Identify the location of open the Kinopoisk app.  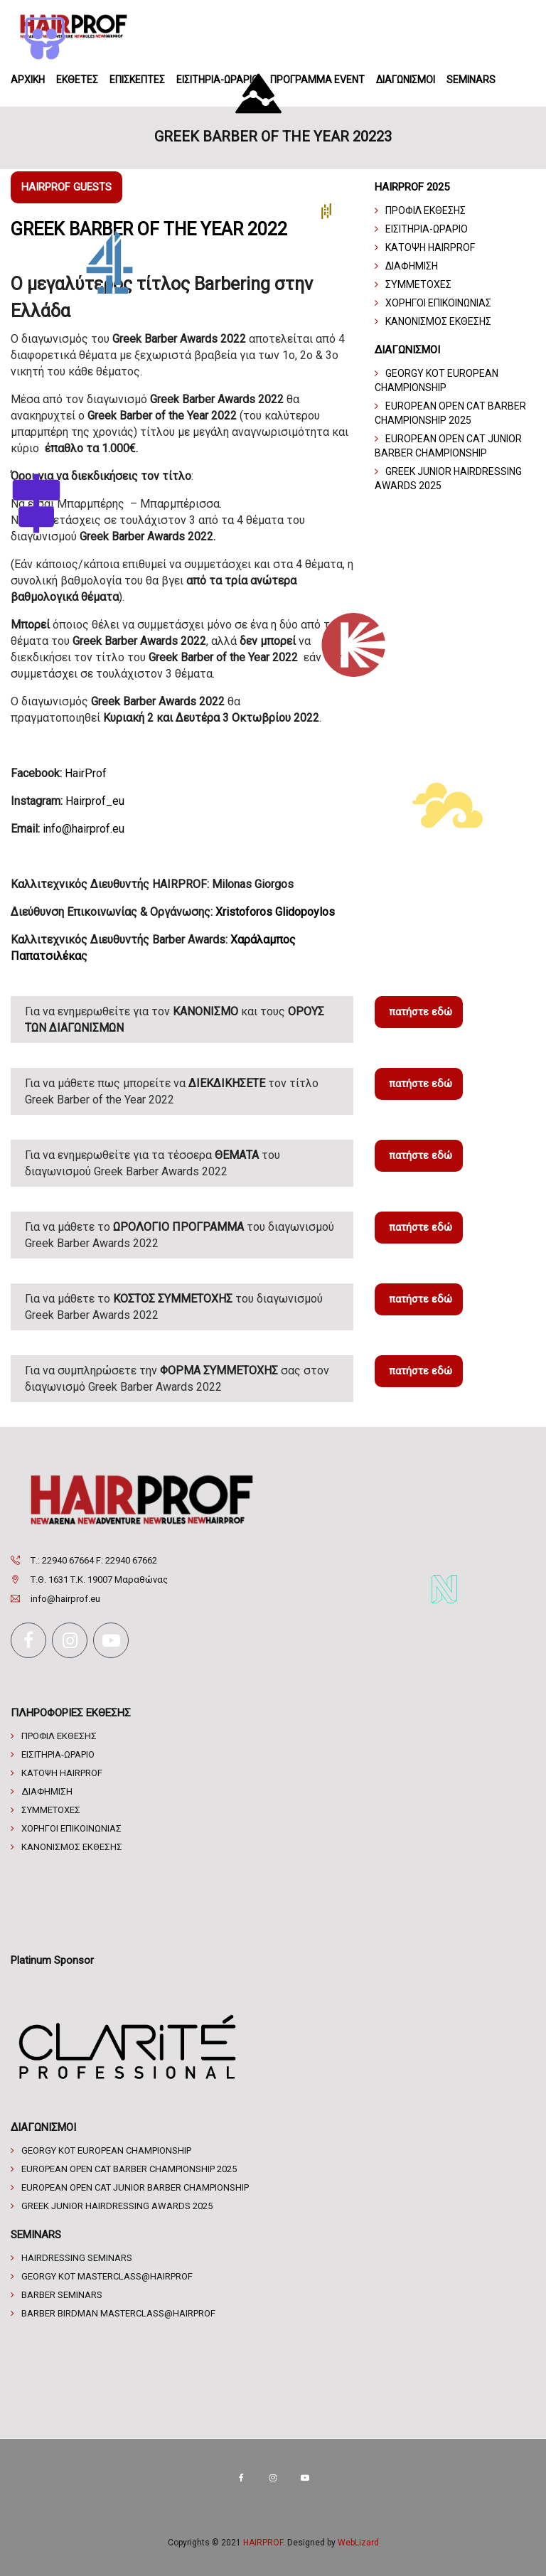
(353, 645).